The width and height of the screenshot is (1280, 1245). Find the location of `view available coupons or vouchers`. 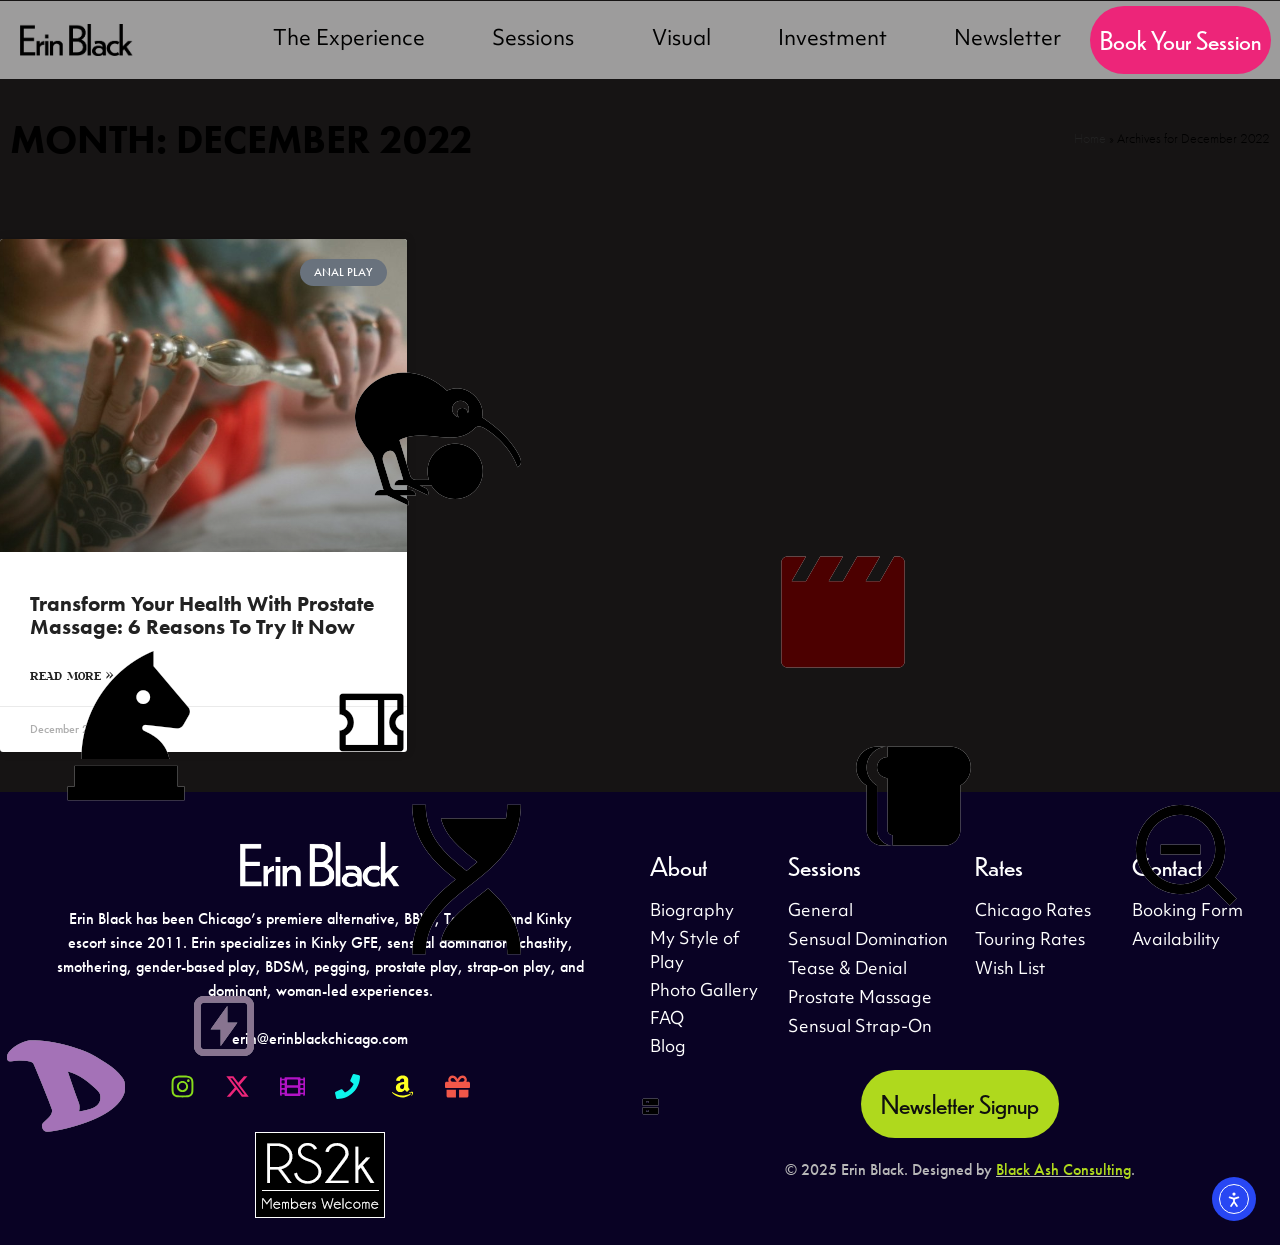

view available coupons or vouchers is located at coordinates (371, 722).